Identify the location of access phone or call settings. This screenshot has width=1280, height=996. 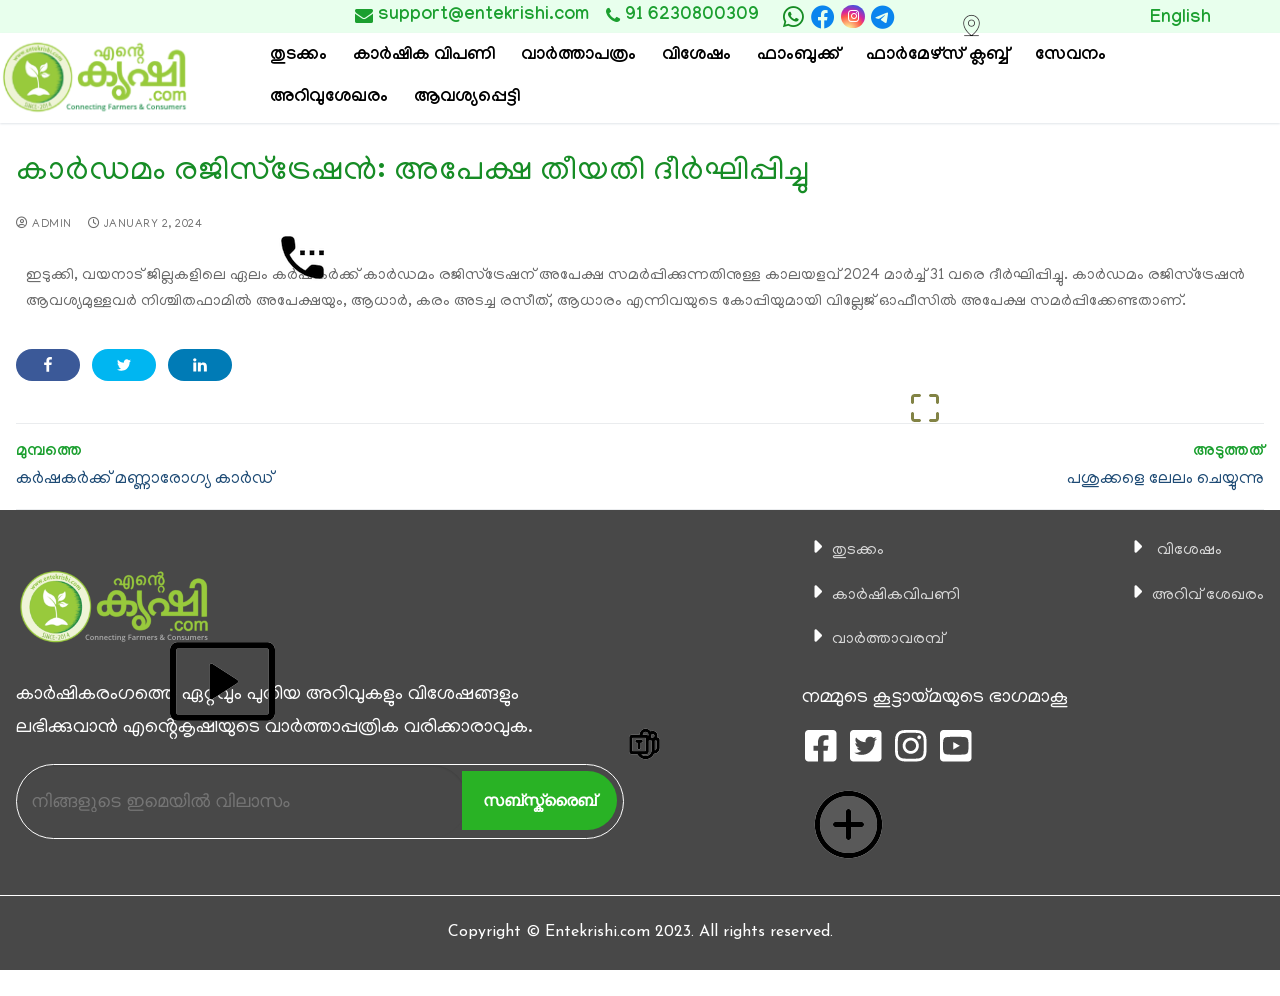
(302, 257).